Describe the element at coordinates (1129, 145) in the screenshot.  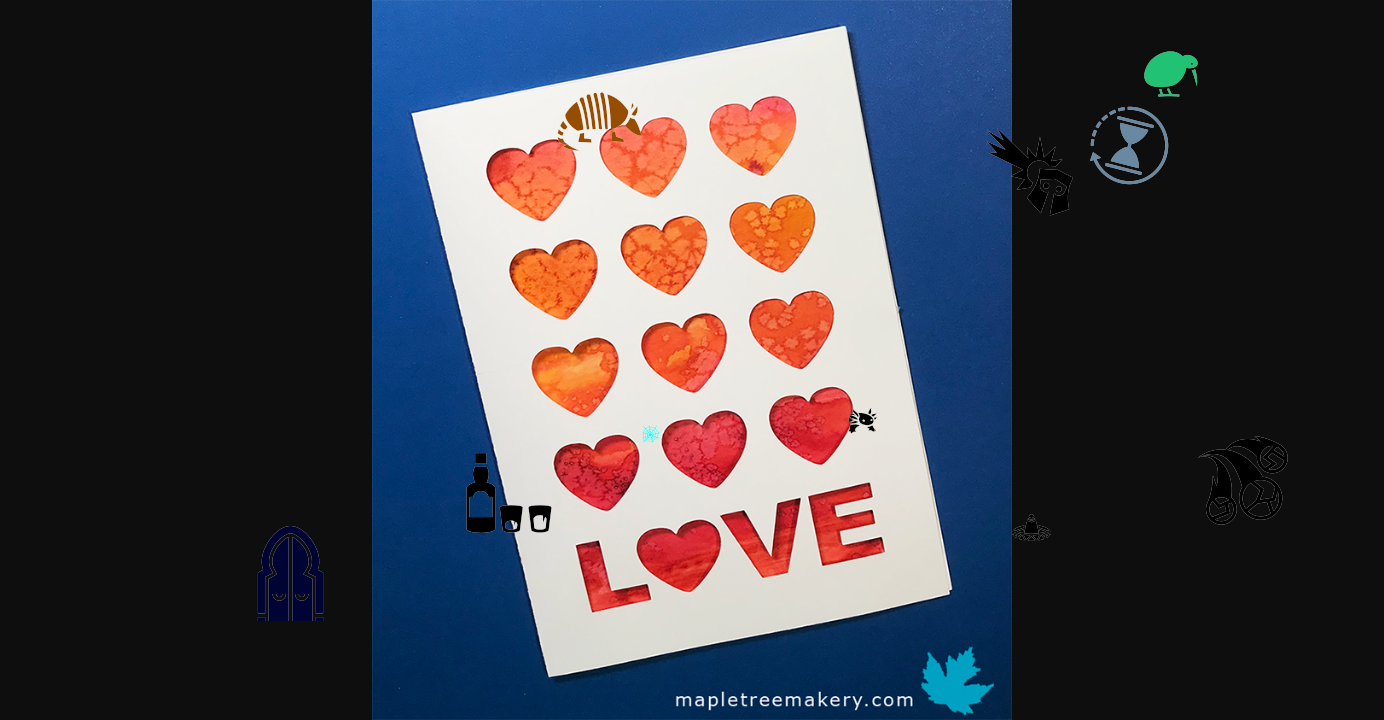
I see `indicates time remaining or elapsed duration` at that location.